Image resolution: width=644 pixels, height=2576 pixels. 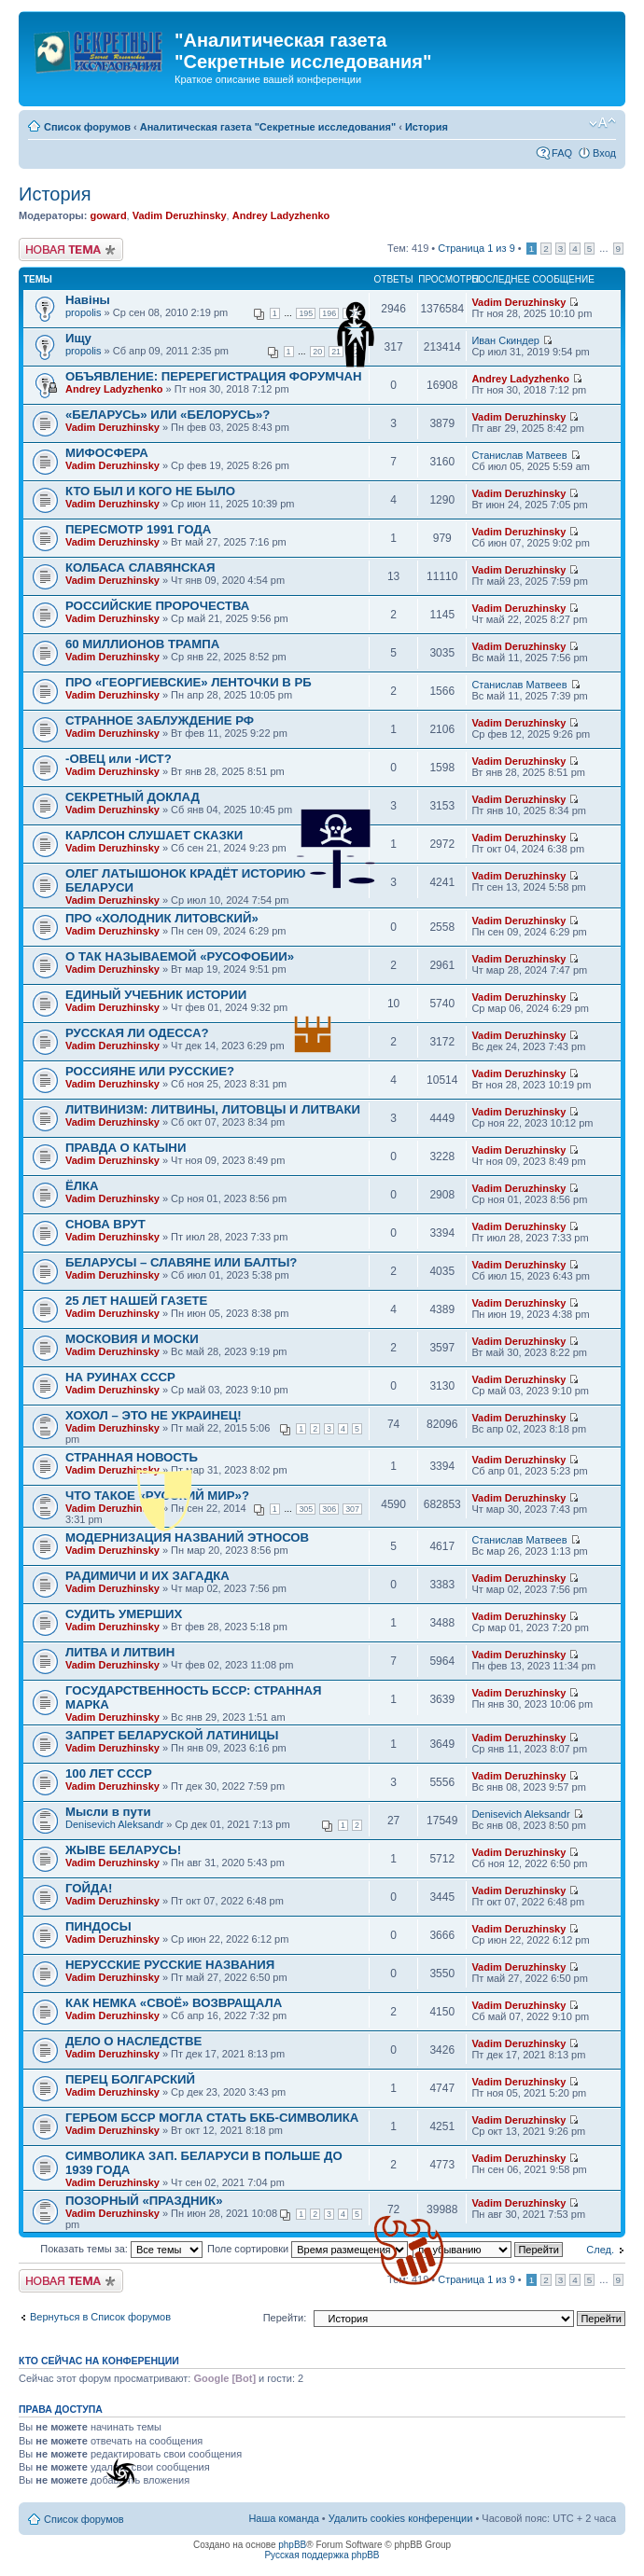 What do you see at coordinates (164, 1501) in the screenshot?
I see `indicates verified or protected status` at bounding box center [164, 1501].